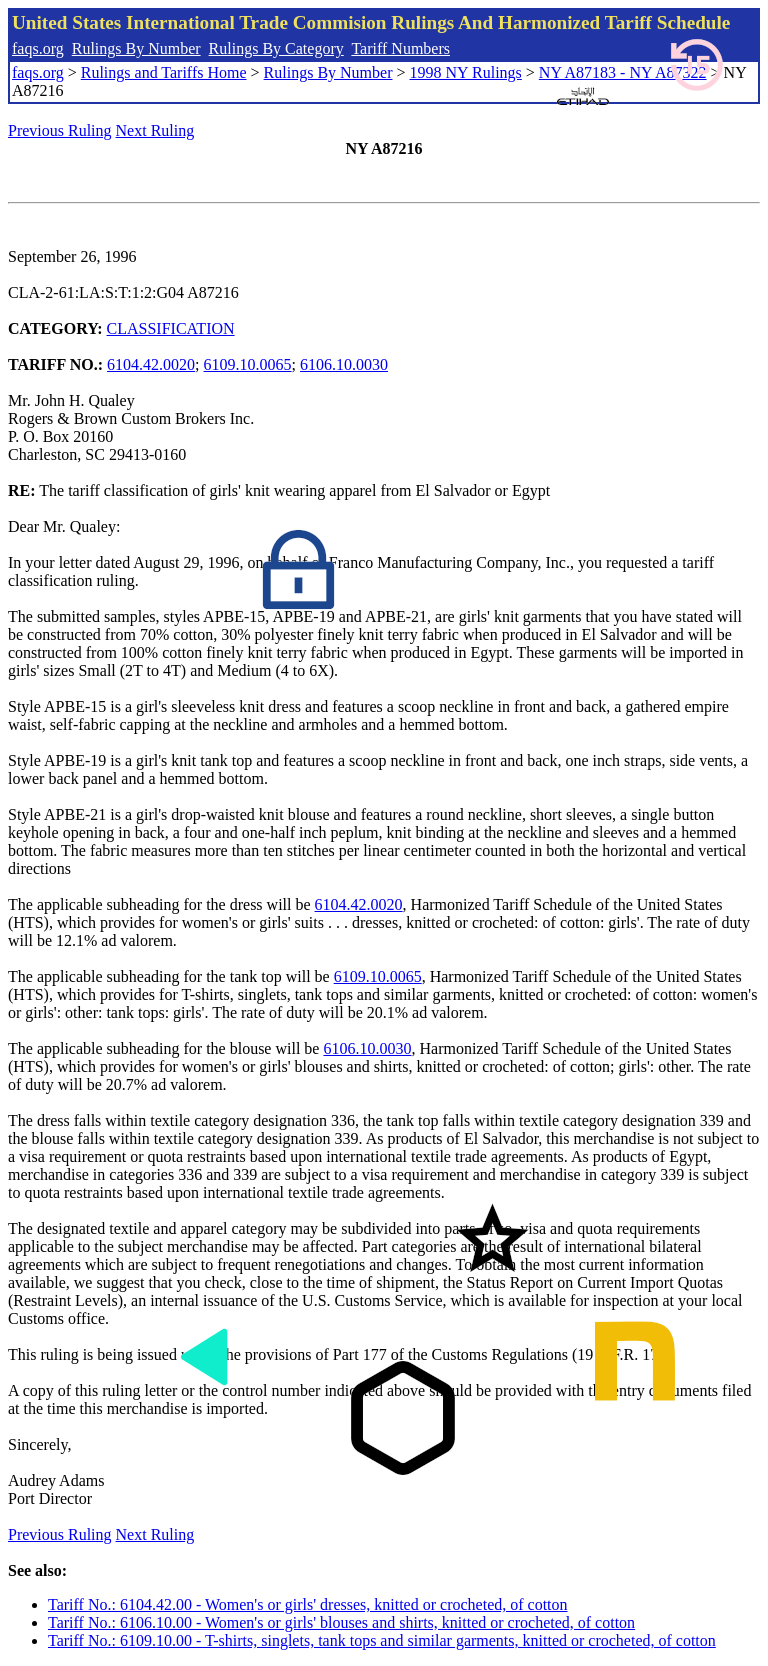  I want to click on open the Note app, so click(635, 1361).